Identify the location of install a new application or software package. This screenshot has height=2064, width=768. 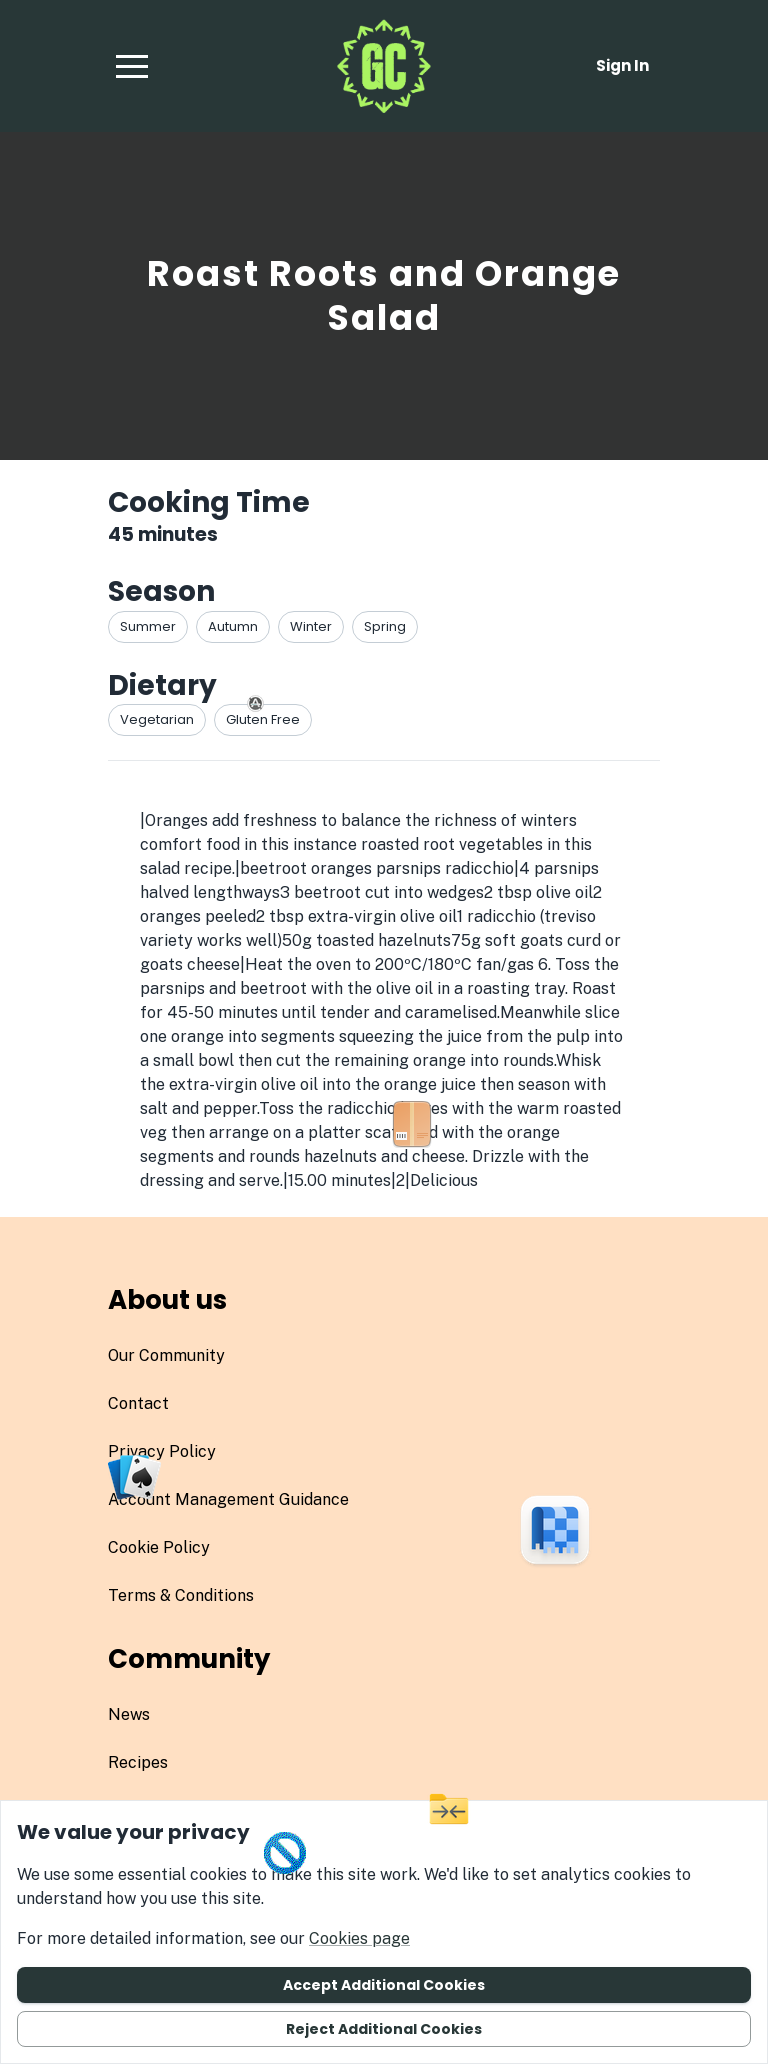
(412, 1124).